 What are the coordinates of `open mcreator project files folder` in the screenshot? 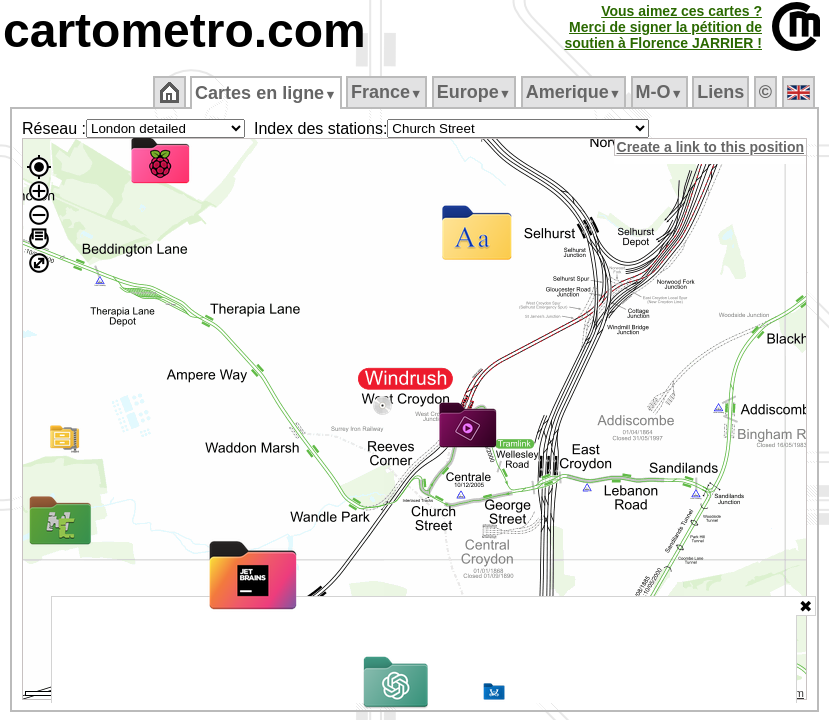 It's located at (60, 522).